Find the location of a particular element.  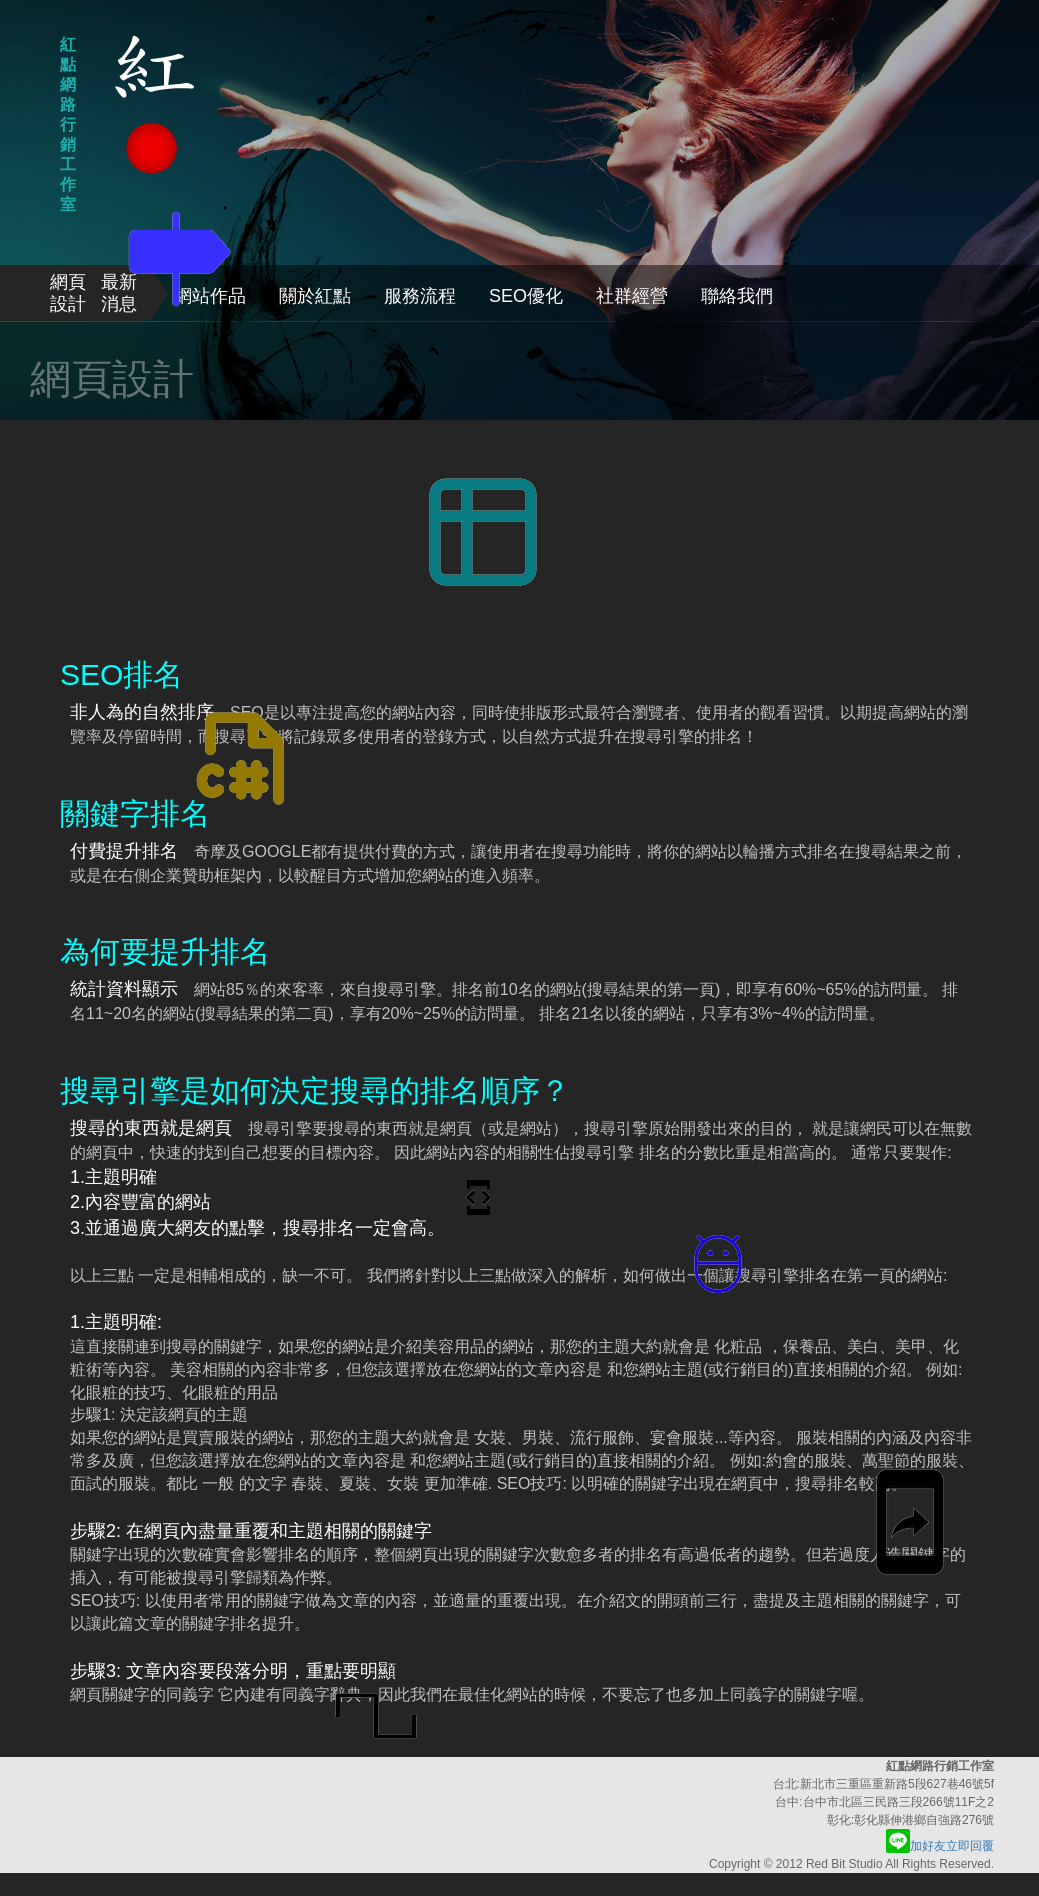

enable developer mode on device is located at coordinates (478, 1197).